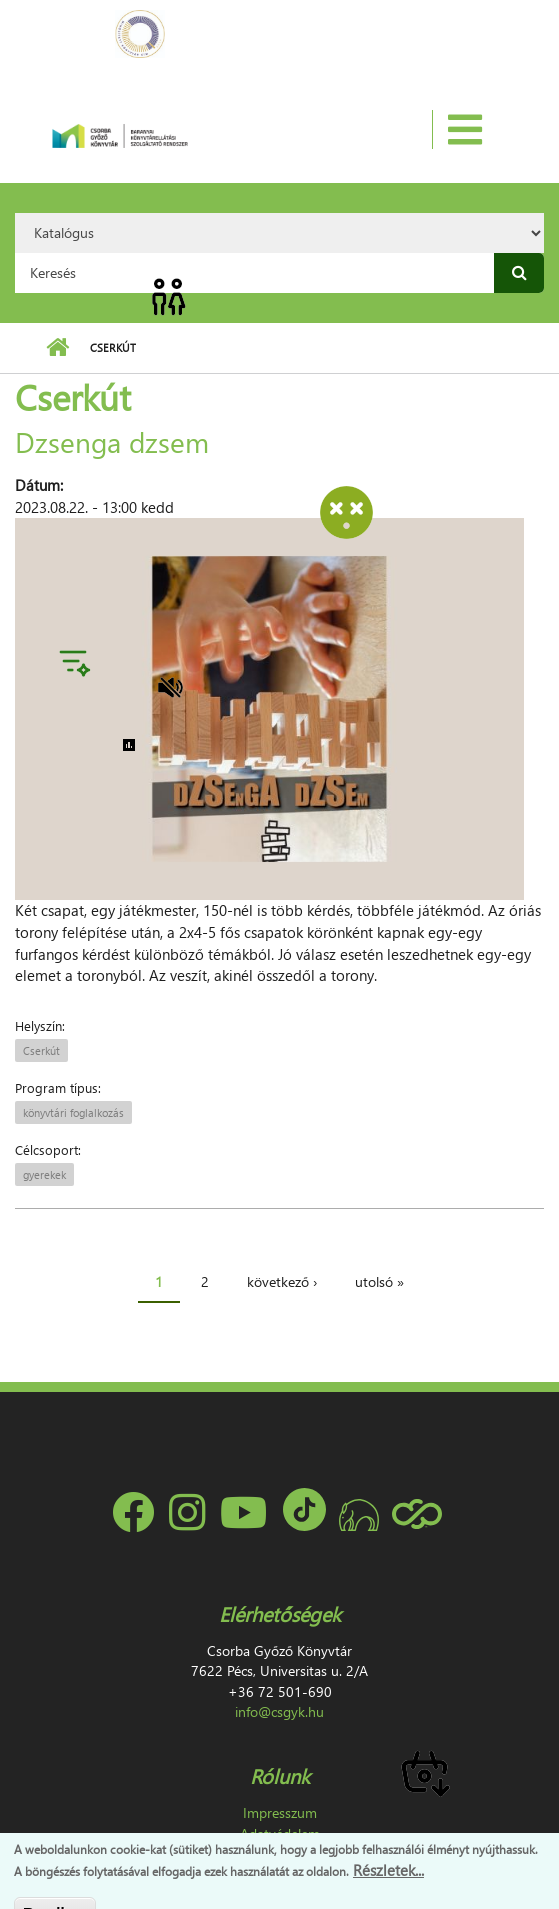 This screenshot has width=559, height=1909. What do you see at coordinates (170, 687) in the screenshot?
I see `mute audio` at bounding box center [170, 687].